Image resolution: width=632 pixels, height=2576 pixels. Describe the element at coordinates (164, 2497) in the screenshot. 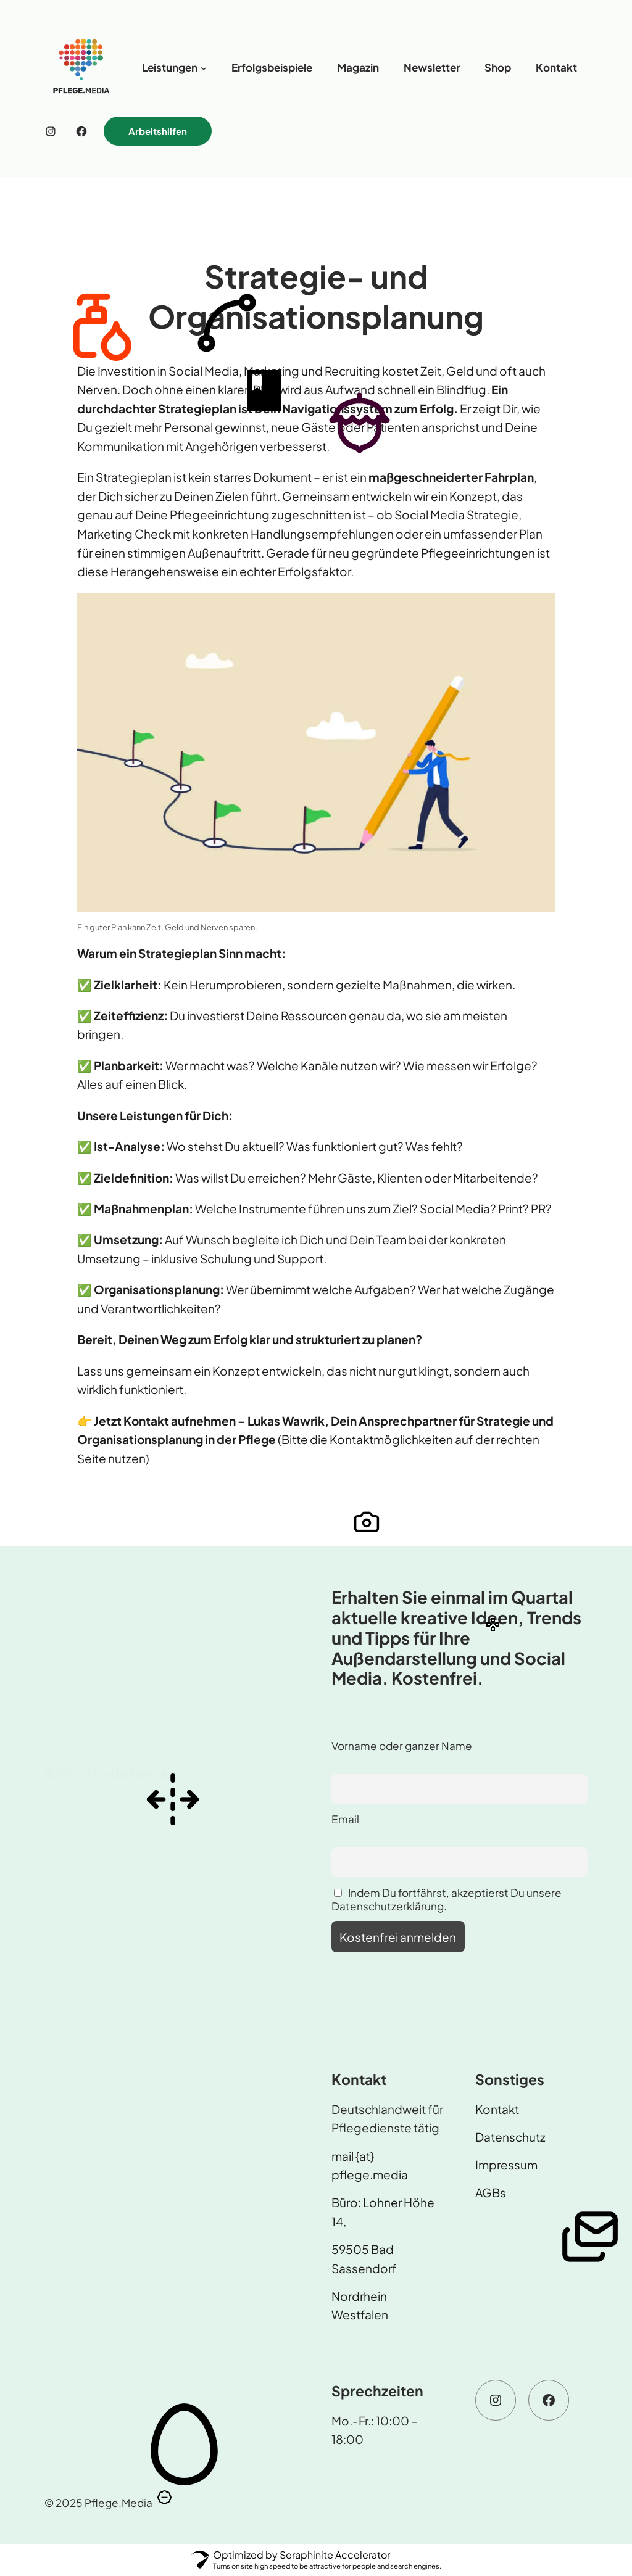

I see `remove a badge or label` at that location.